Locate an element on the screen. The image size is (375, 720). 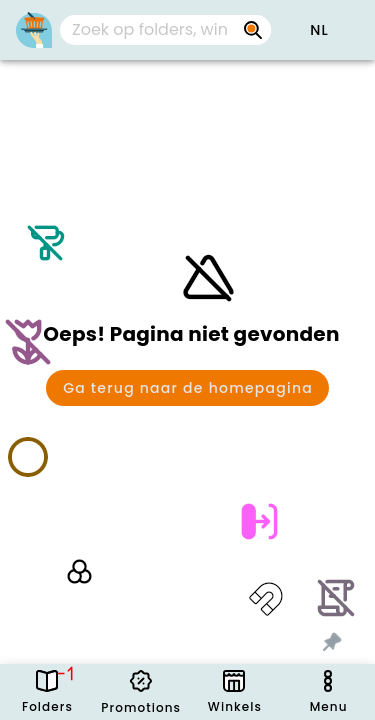
license unavailable or revoked is located at coordinates (336, 598).